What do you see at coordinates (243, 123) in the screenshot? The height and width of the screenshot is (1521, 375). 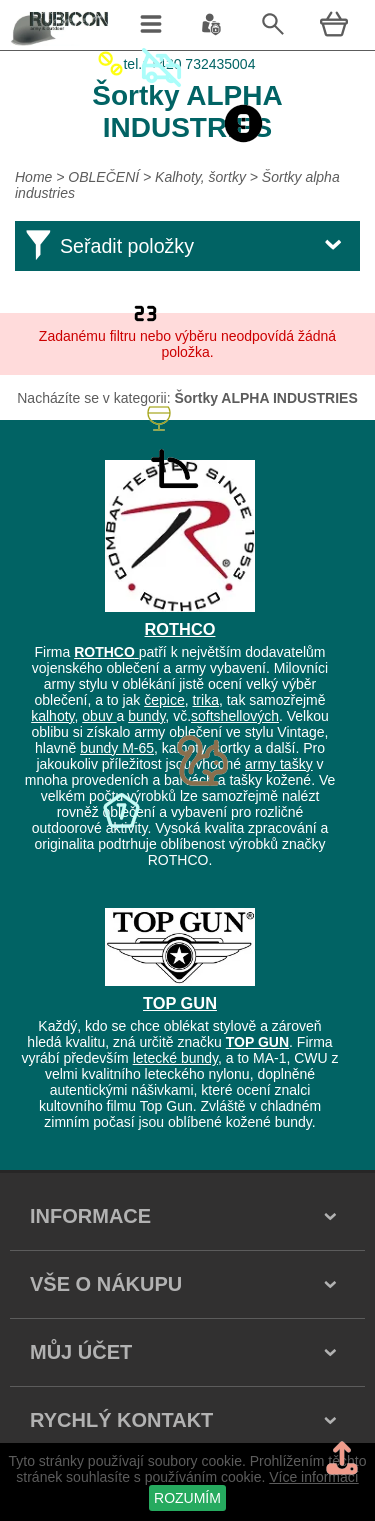 I see `indicates item number 9 in a numbered list or sequence` at bounding box center [243, 123].